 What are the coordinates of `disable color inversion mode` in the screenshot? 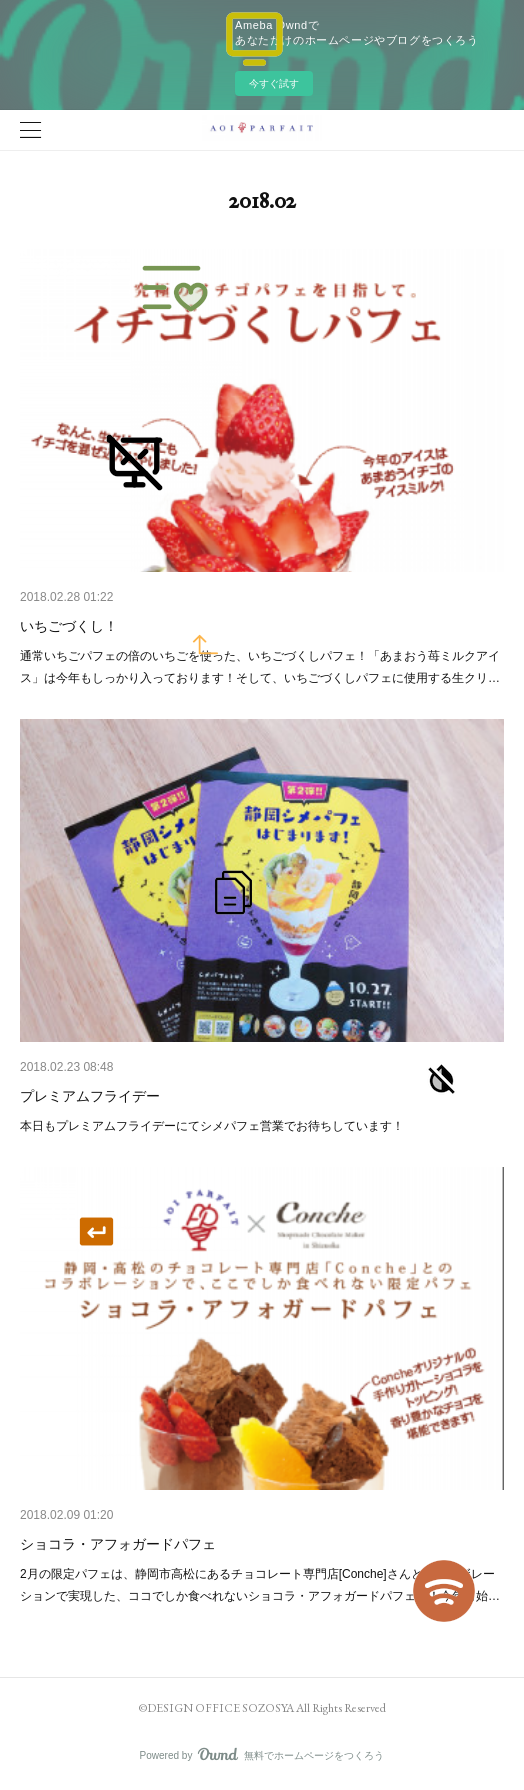 It's located at (441, 1078).